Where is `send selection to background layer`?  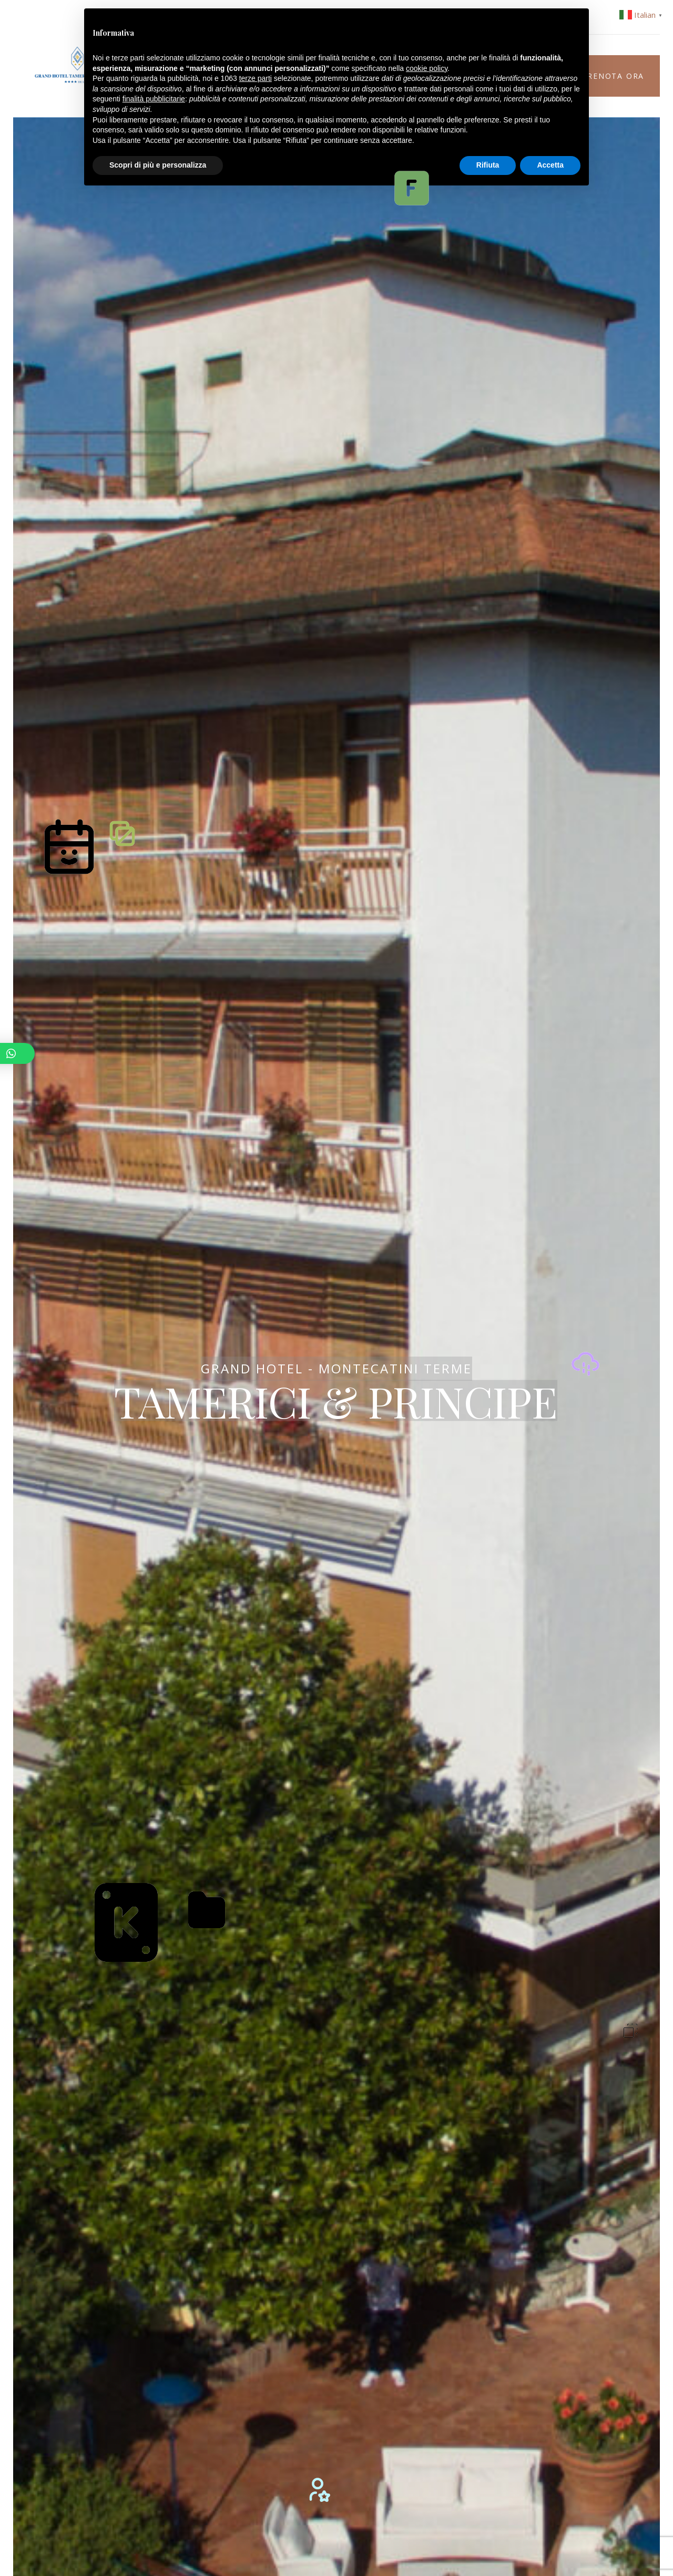
send selection to background layer is located at coordinates (630, 2031).